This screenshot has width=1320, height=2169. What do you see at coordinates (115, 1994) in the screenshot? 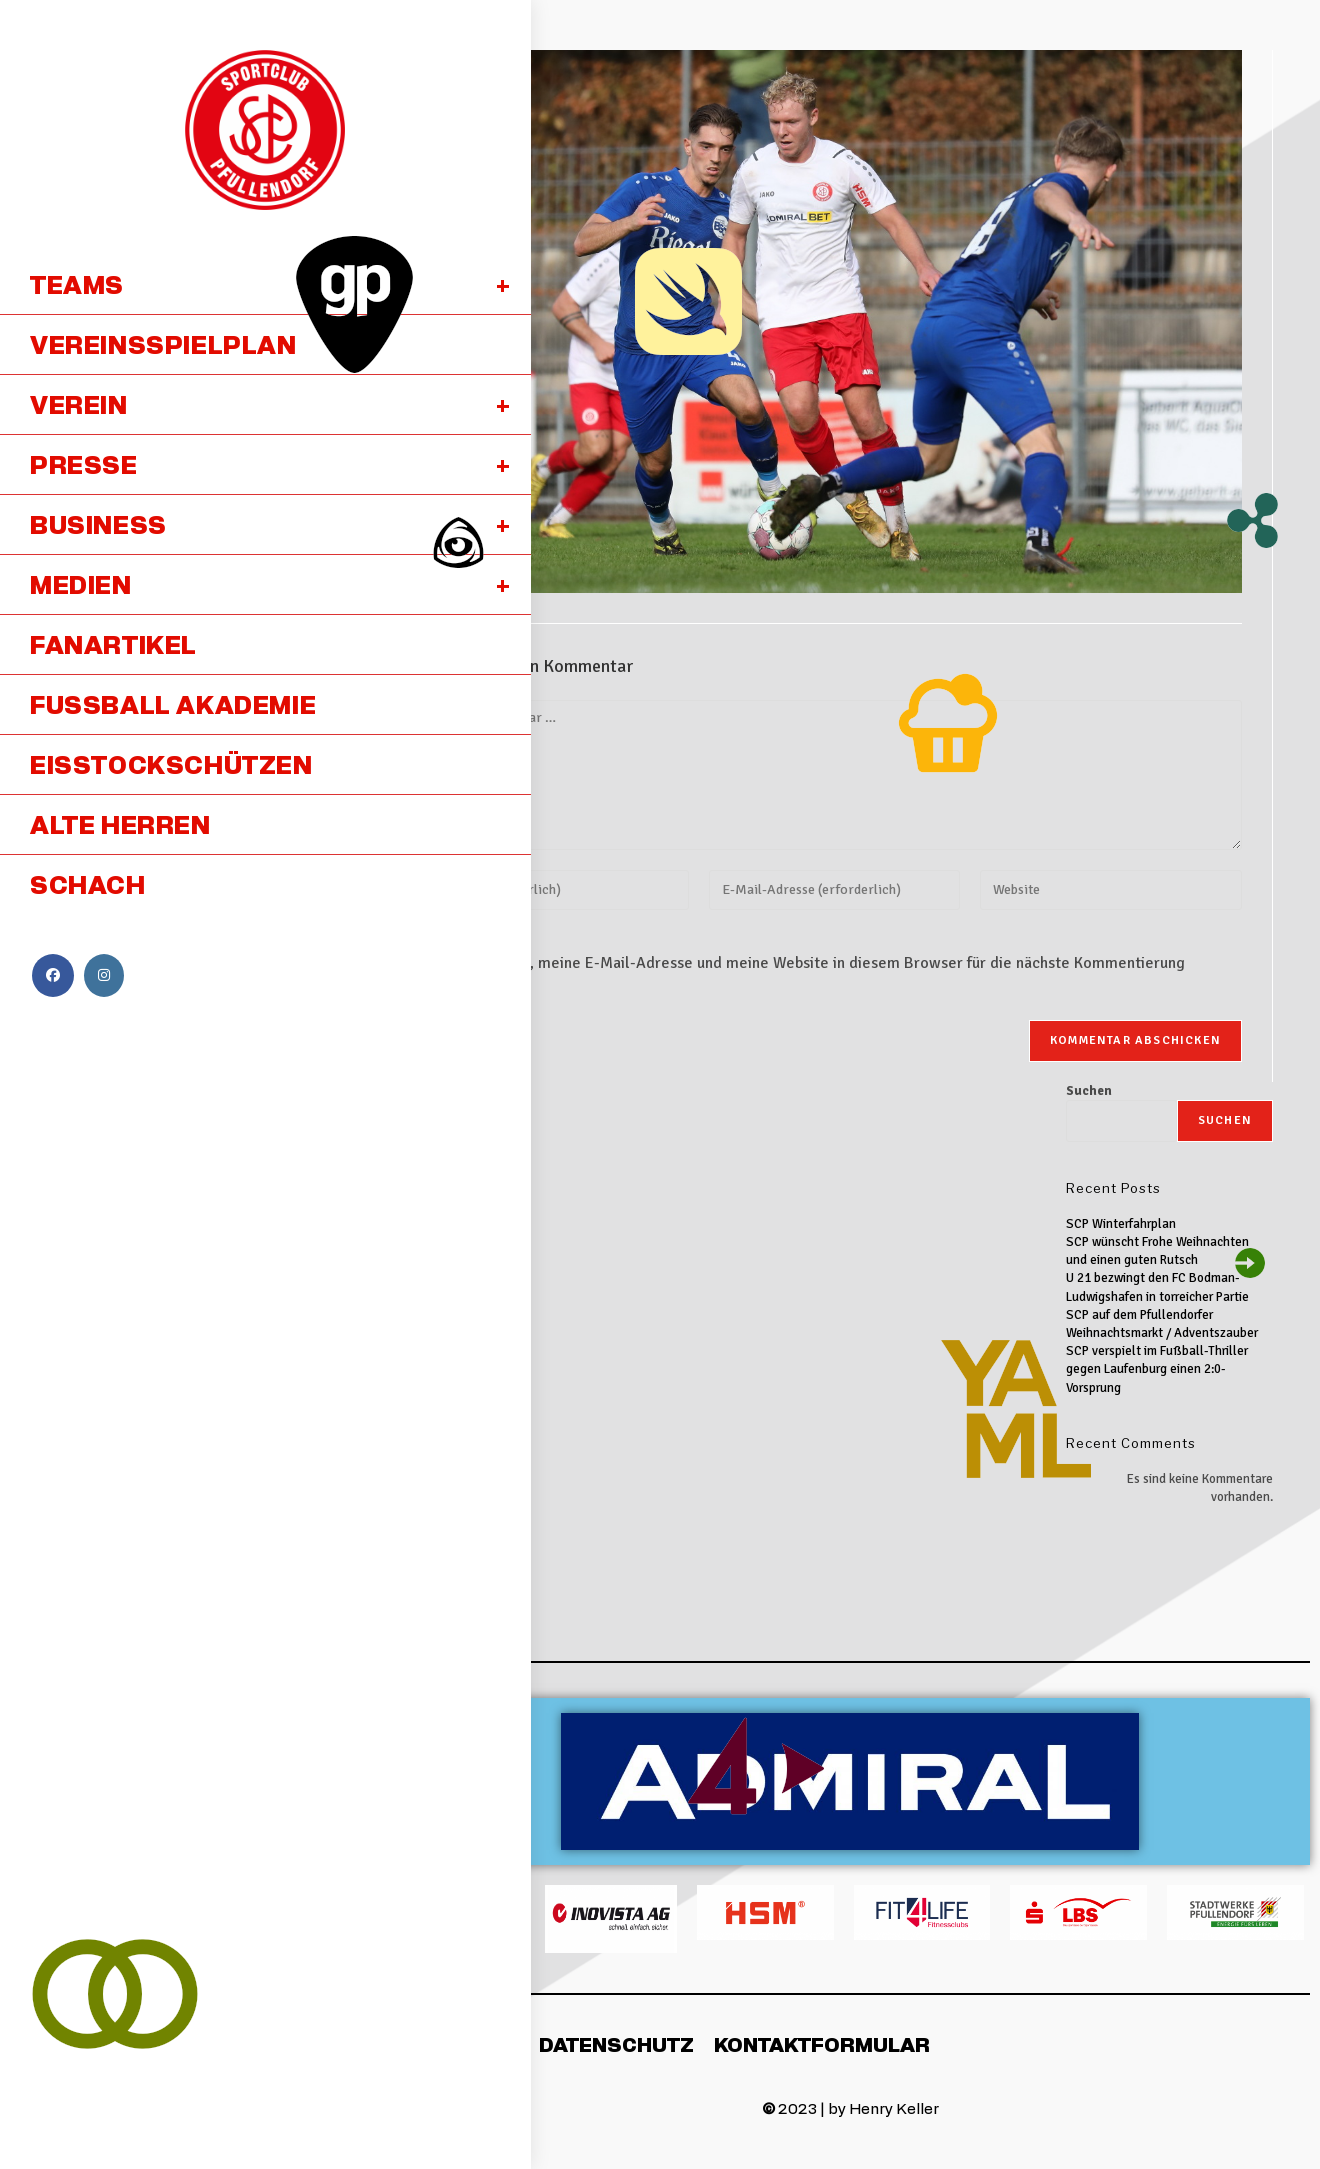
I see `pay with mastercard` at bounding box center [115, 1994].